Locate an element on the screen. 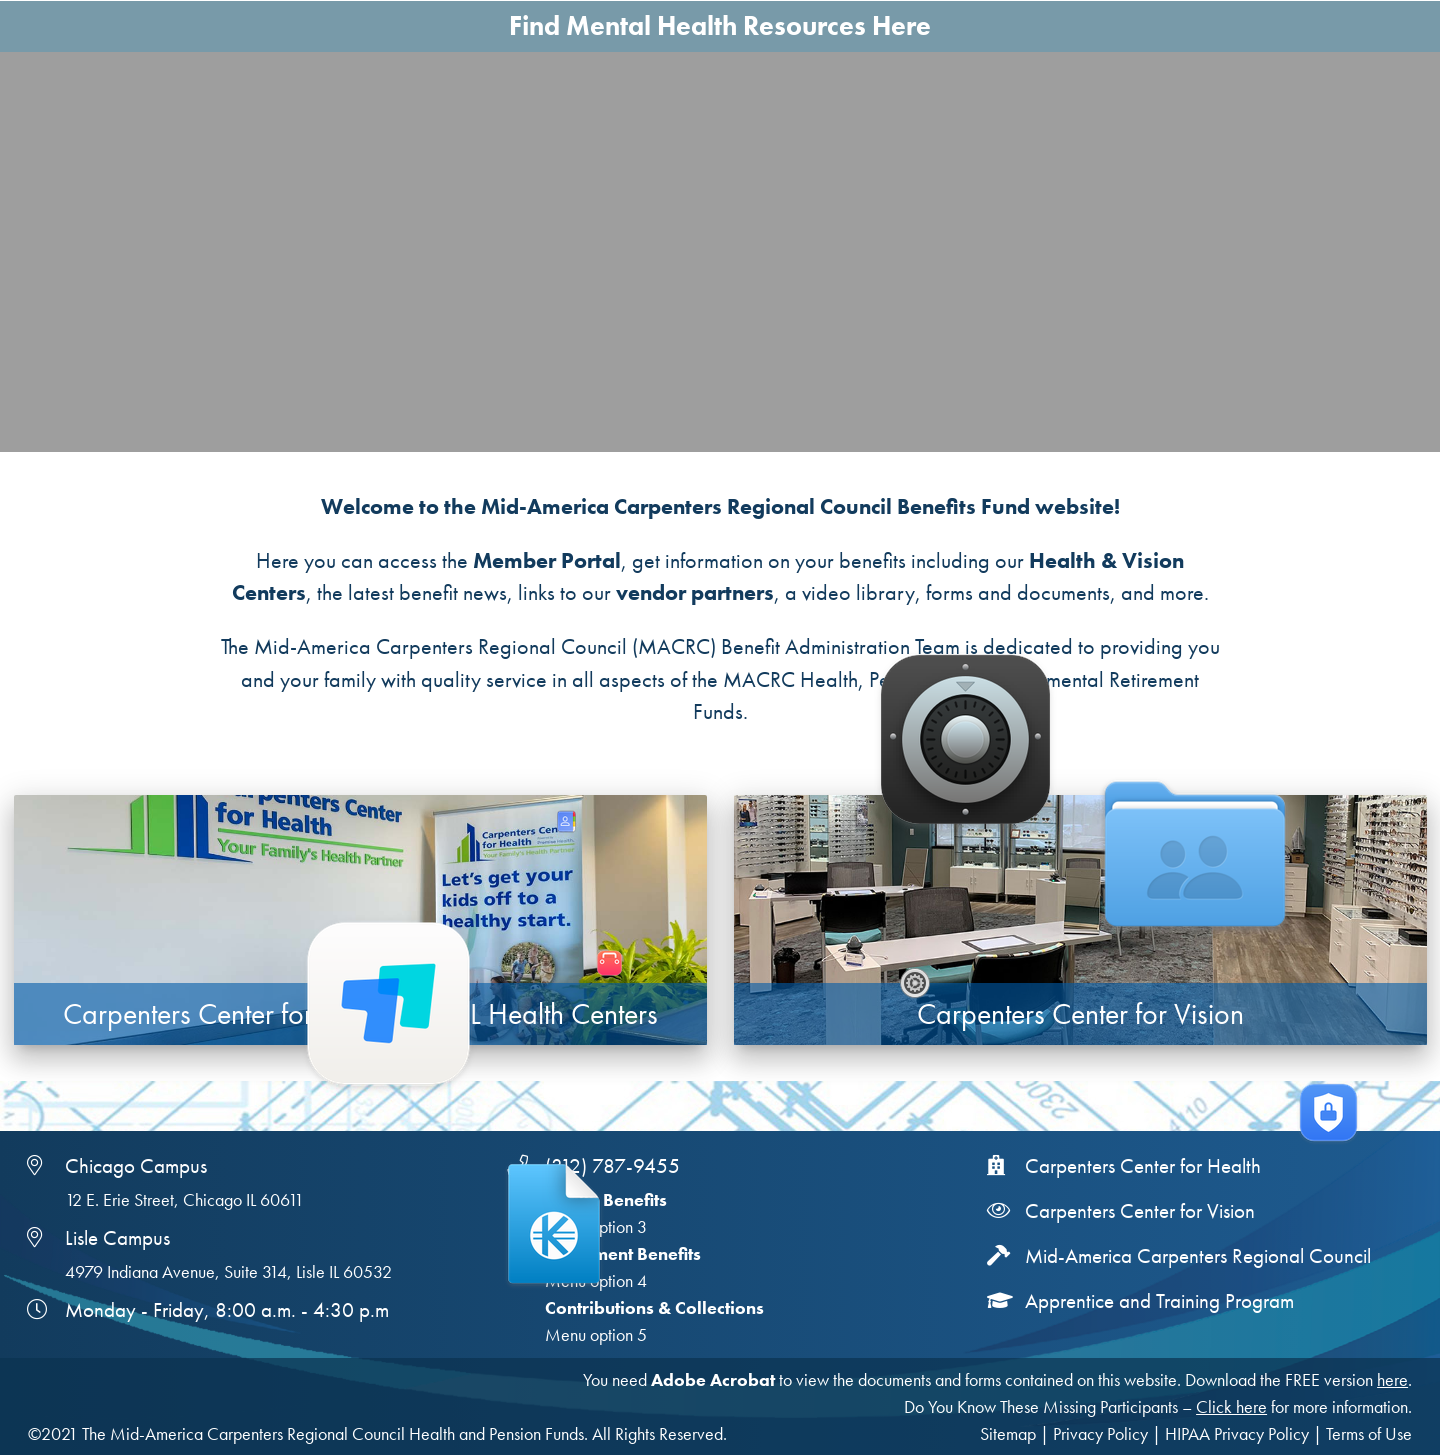 This screenshot has height=1455, width=1440. open the utilities folder is located at coordinates (609, 963).